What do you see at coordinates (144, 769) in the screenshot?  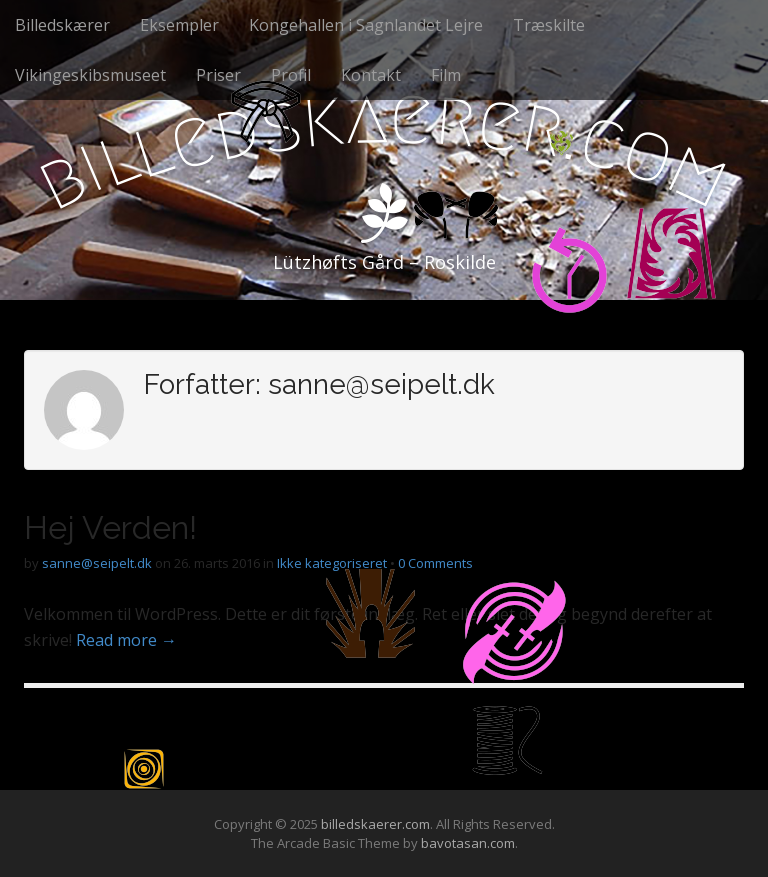 I see `abstract decorative element or game asset` at bounding box center [144, 769].